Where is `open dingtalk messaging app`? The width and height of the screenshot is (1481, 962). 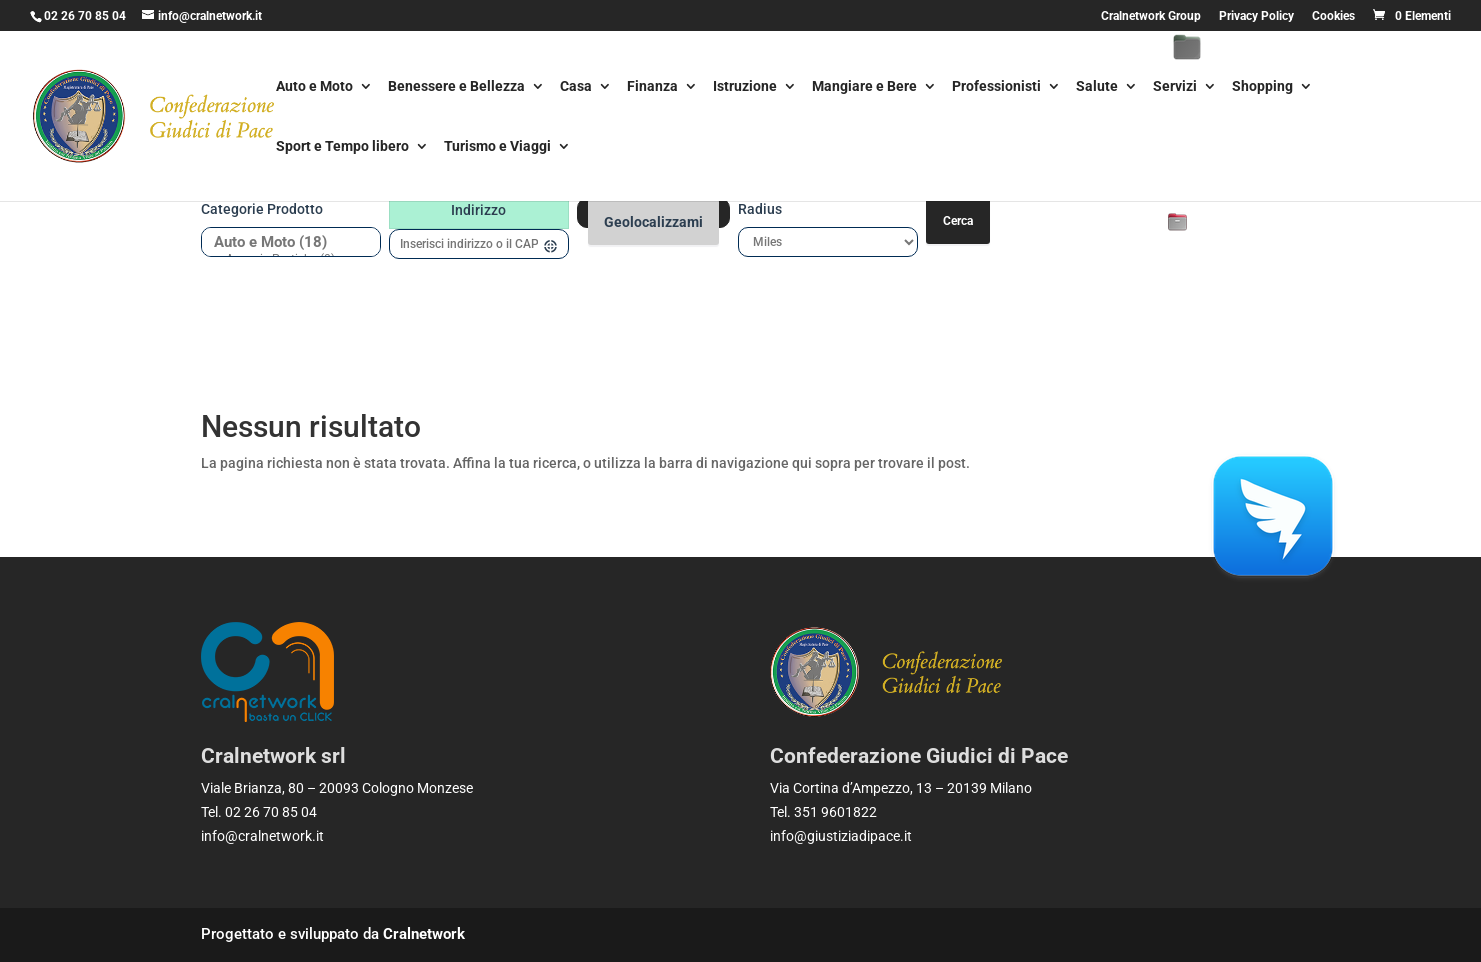 open dingtalk messaging app is located at coordinates (1273, 516).